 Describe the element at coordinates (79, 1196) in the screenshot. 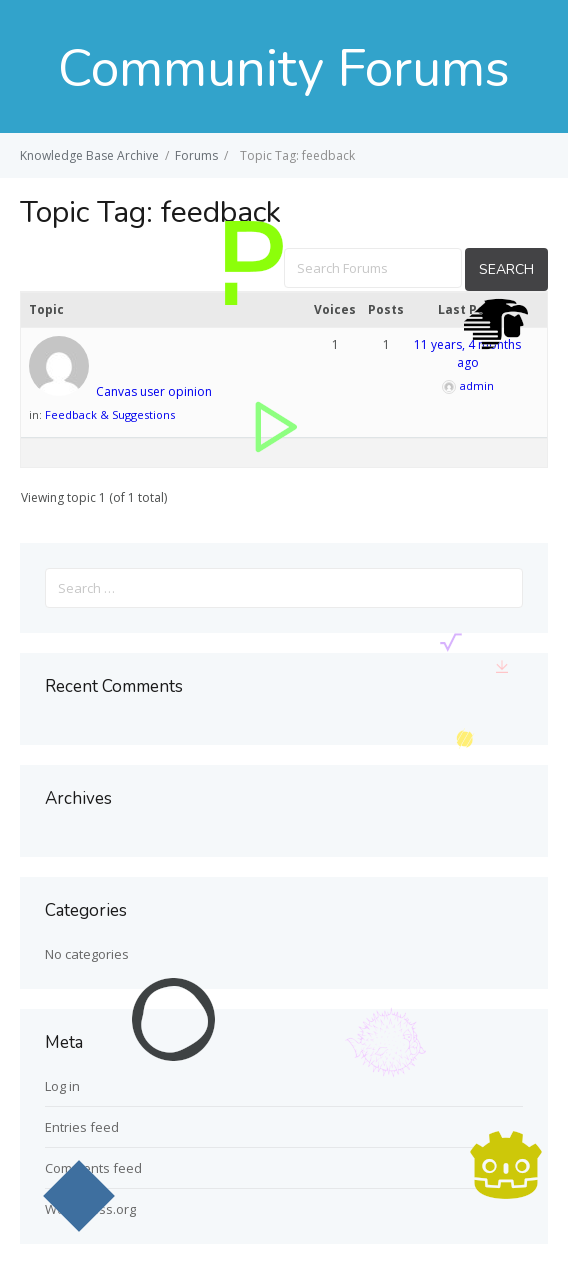

I see `open kedro data pipeline application` at that location.